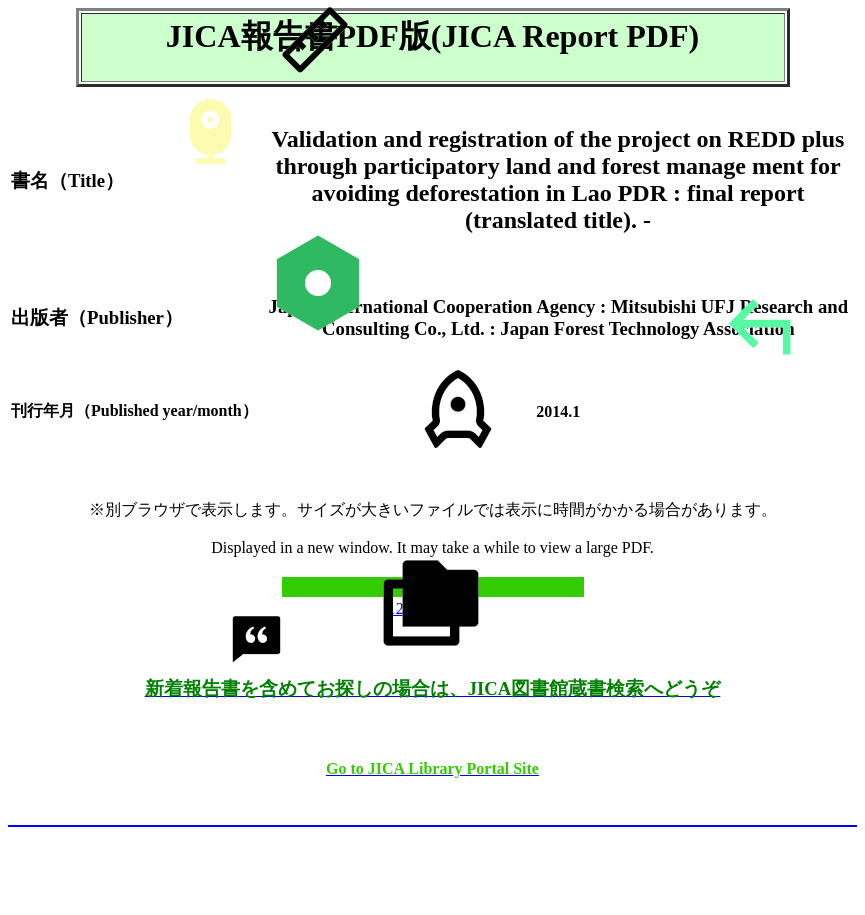 This screenshot has height=915, width=865. Describe the element at coordinates (458, 408) in the screenshot. I see `launch or deploy an application` at that location.